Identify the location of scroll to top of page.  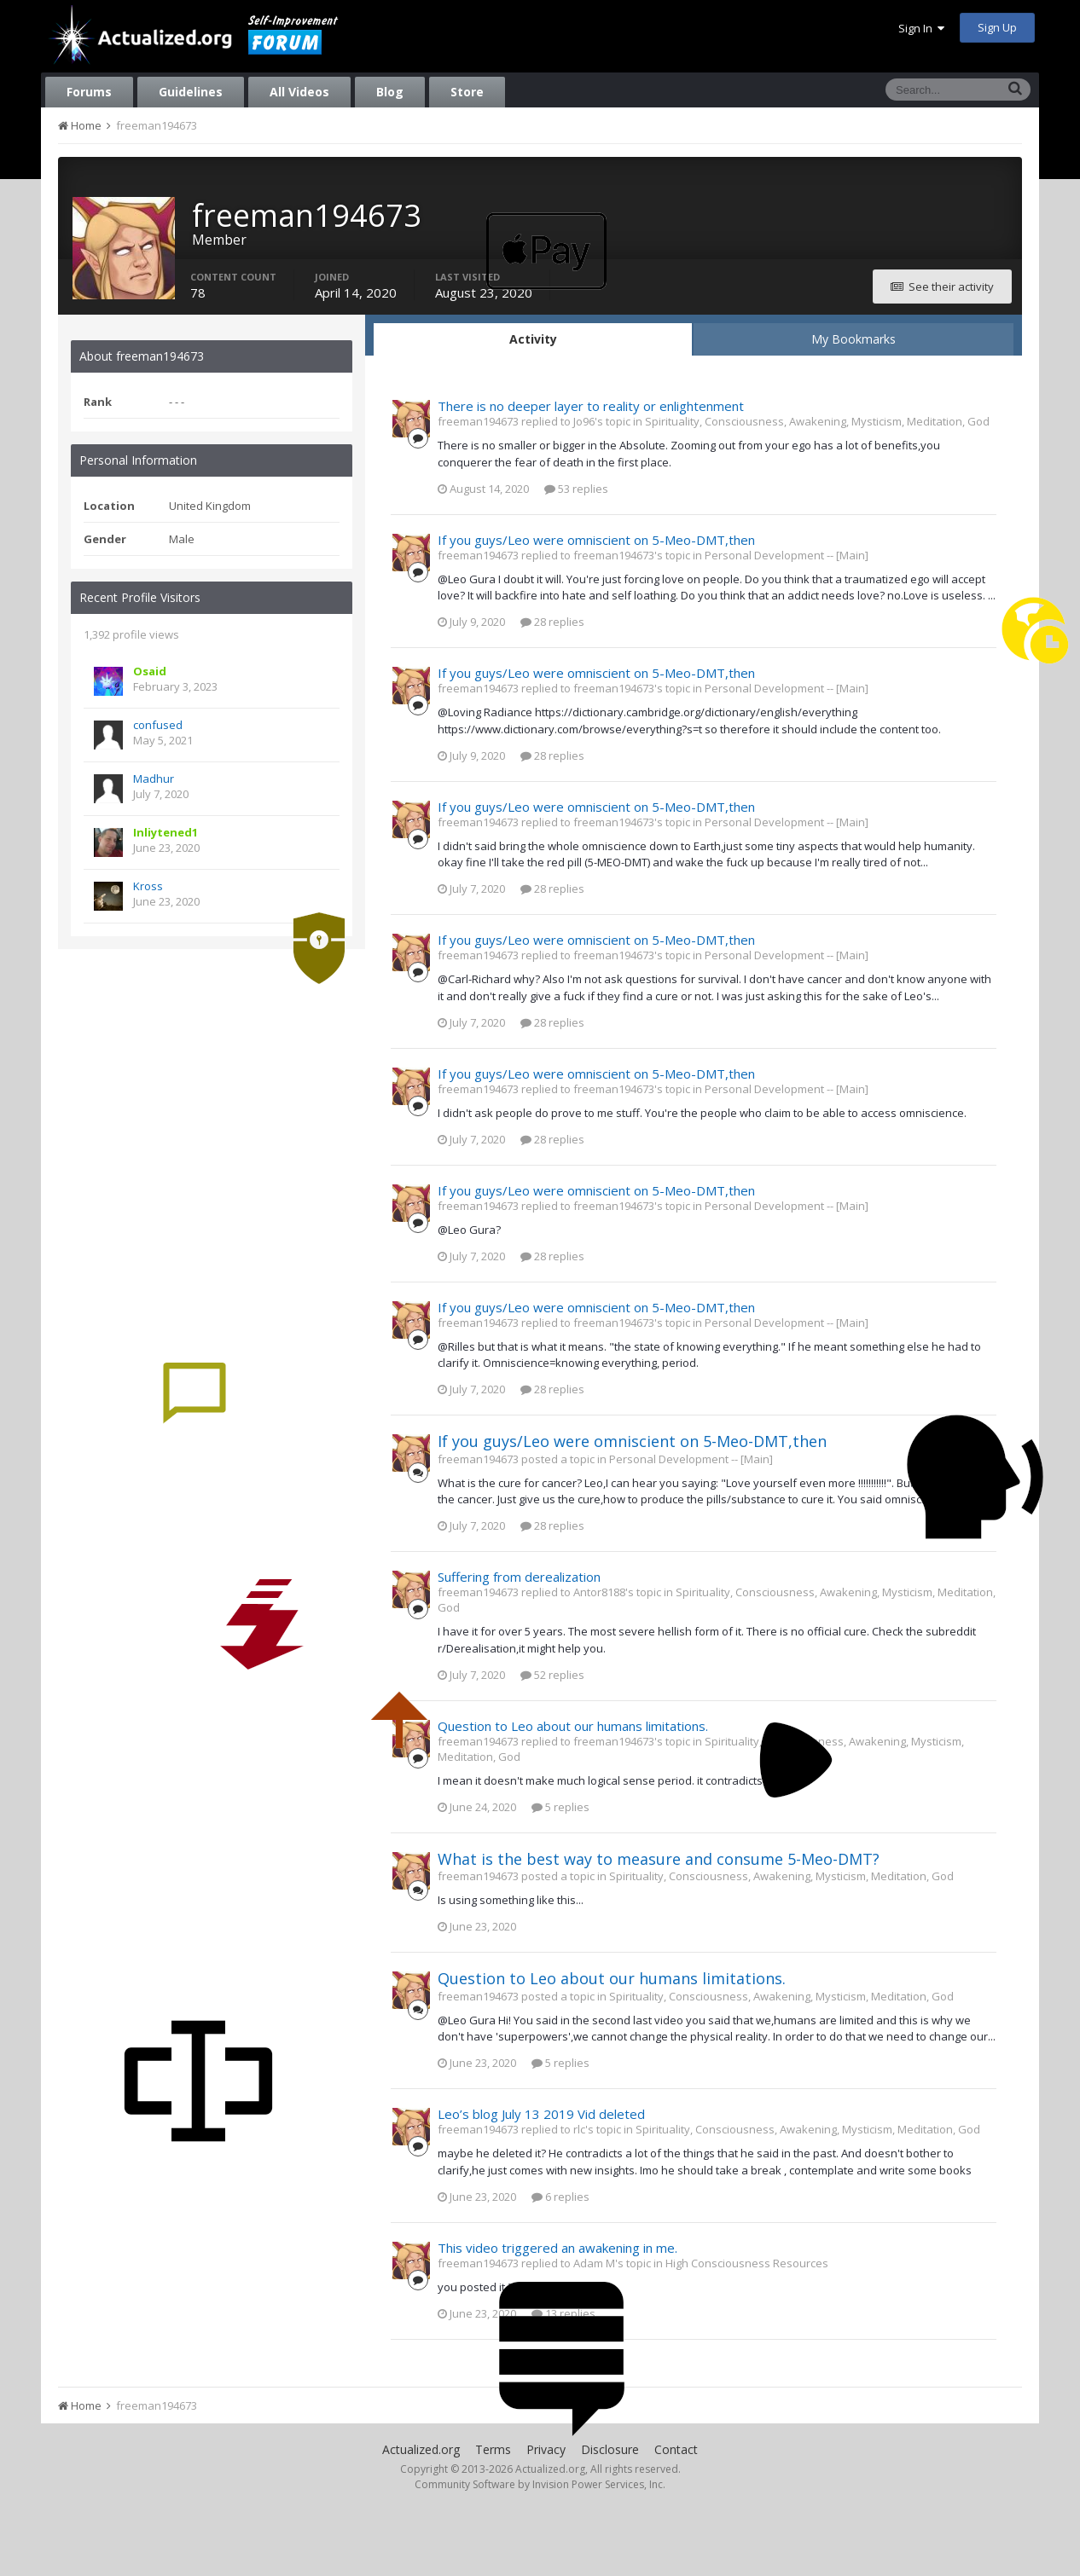
(399, 1720).